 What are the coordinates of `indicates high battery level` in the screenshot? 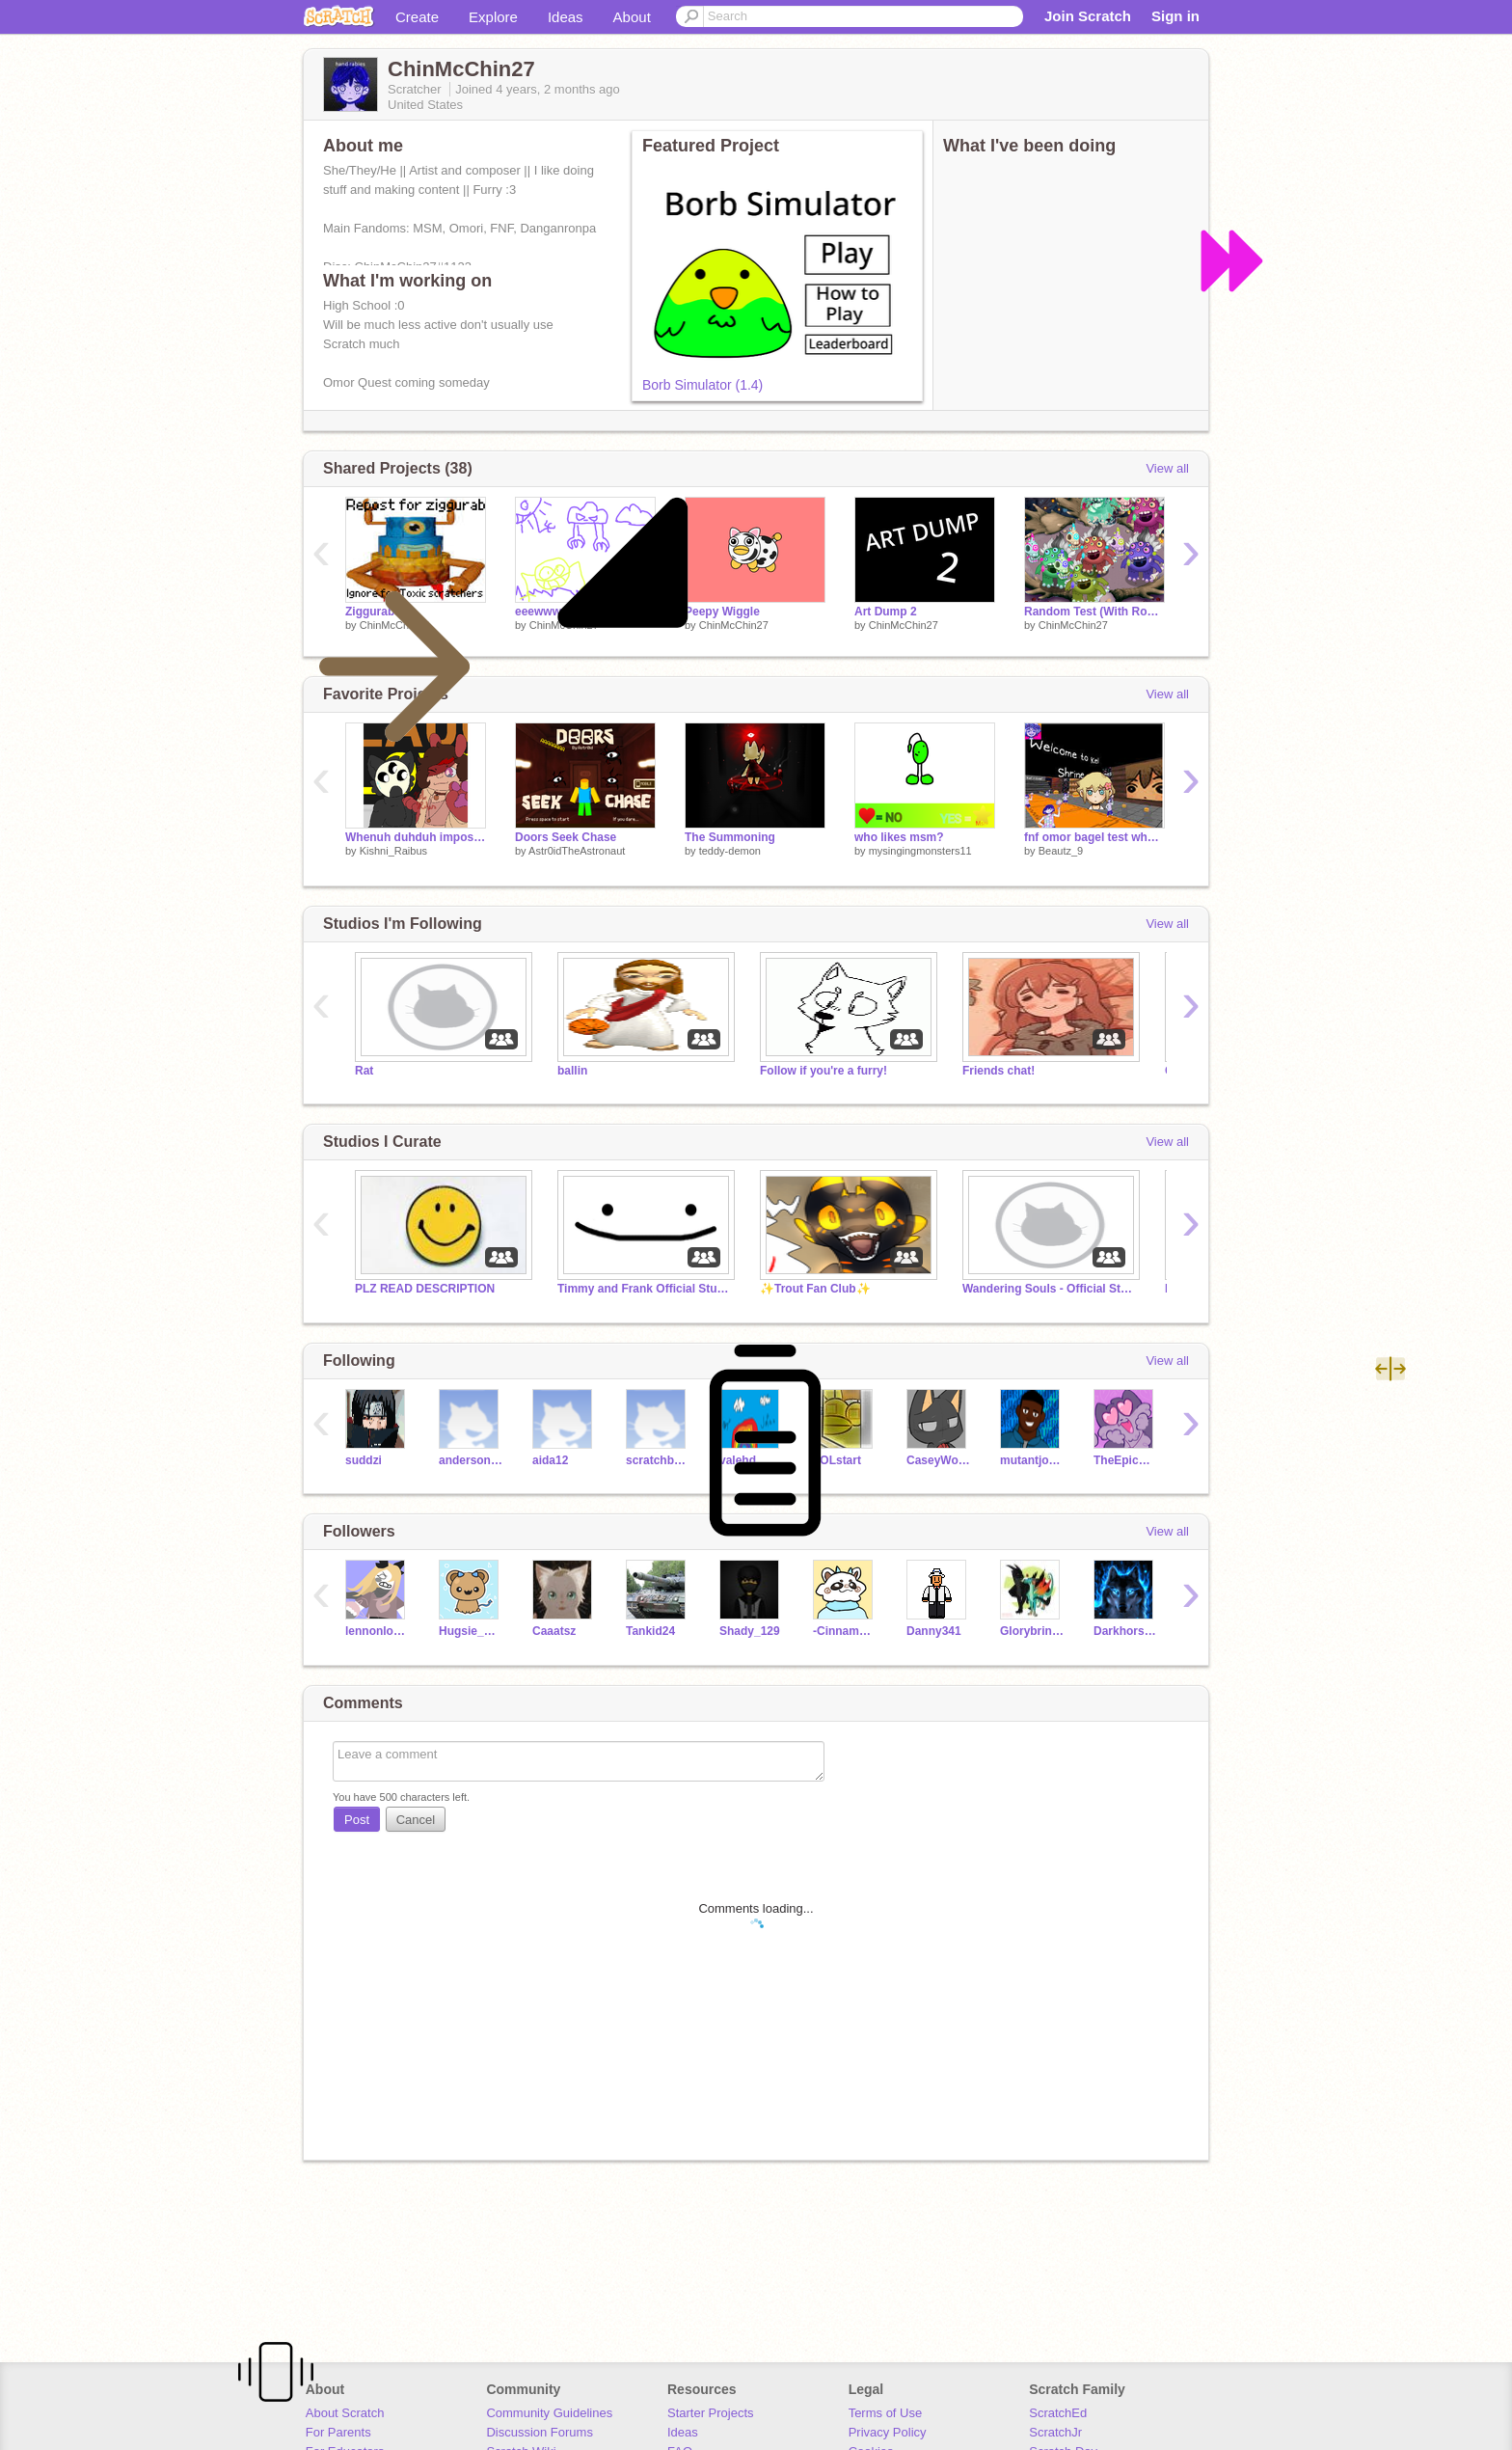 It's located at (765, 1443).